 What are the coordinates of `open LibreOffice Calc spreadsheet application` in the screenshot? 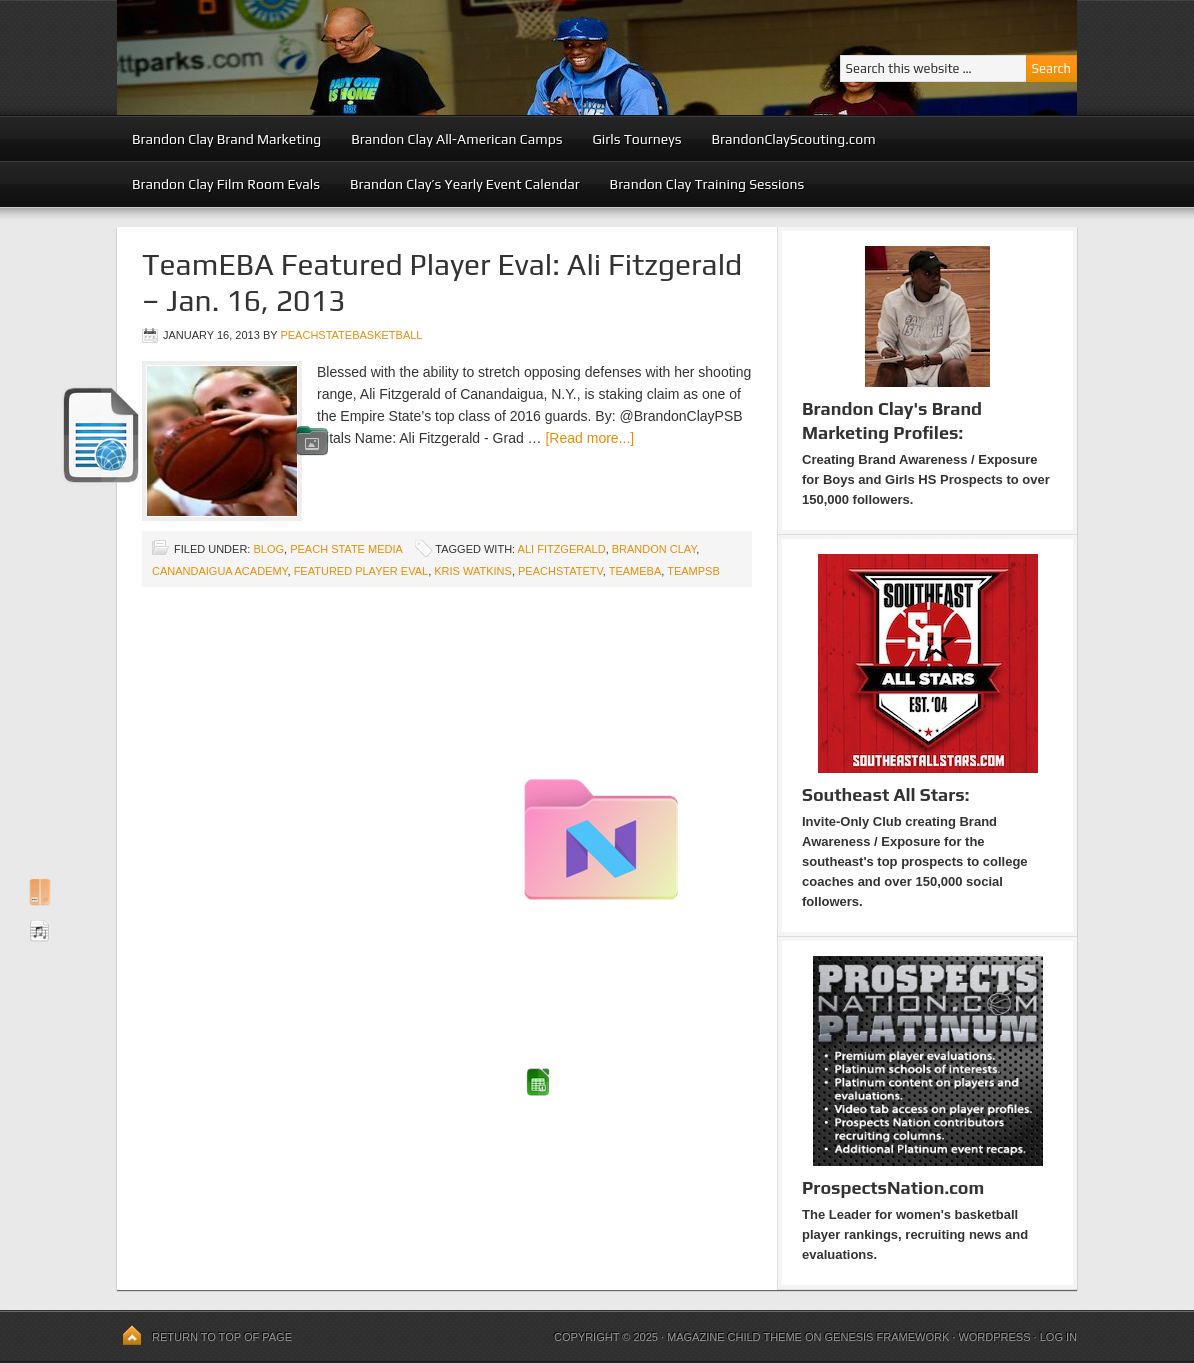 It's located at (538, 1082).